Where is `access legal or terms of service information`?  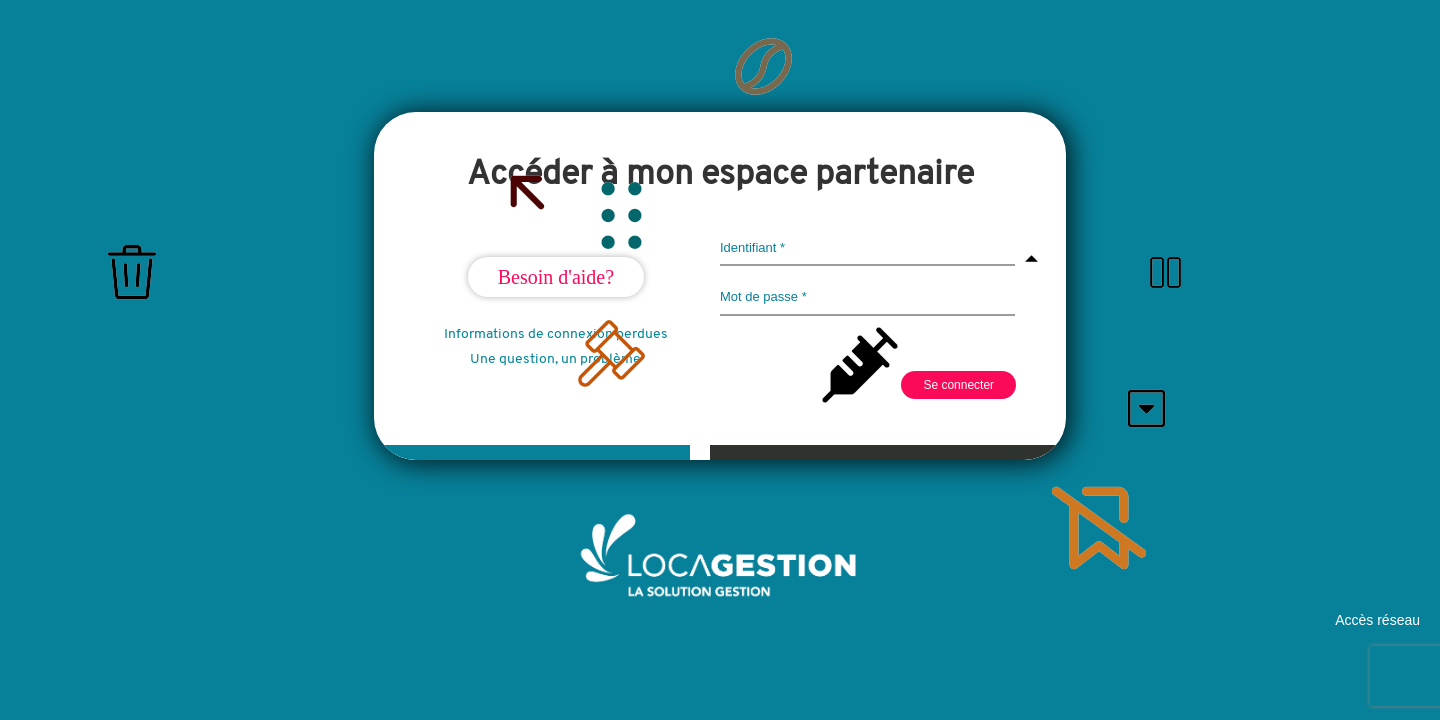
access legal or terms of service information is located at coordinates (609, 356).